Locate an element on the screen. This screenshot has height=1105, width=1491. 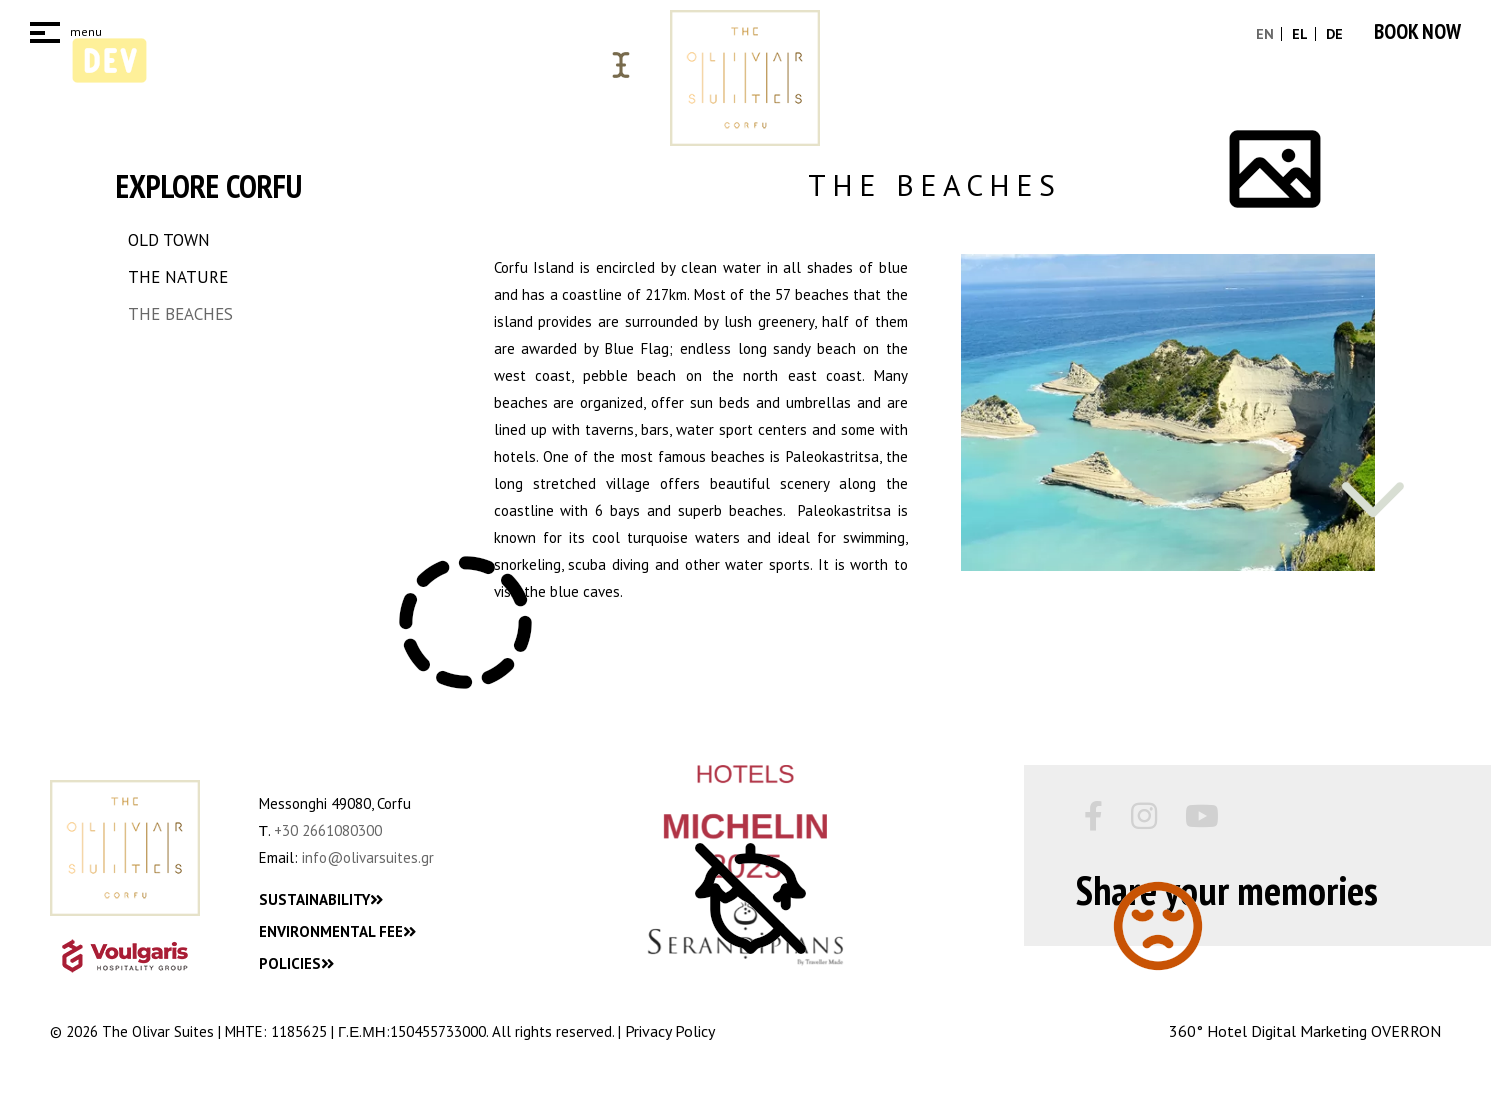
text input field is active is located at coordinates (621, 65).